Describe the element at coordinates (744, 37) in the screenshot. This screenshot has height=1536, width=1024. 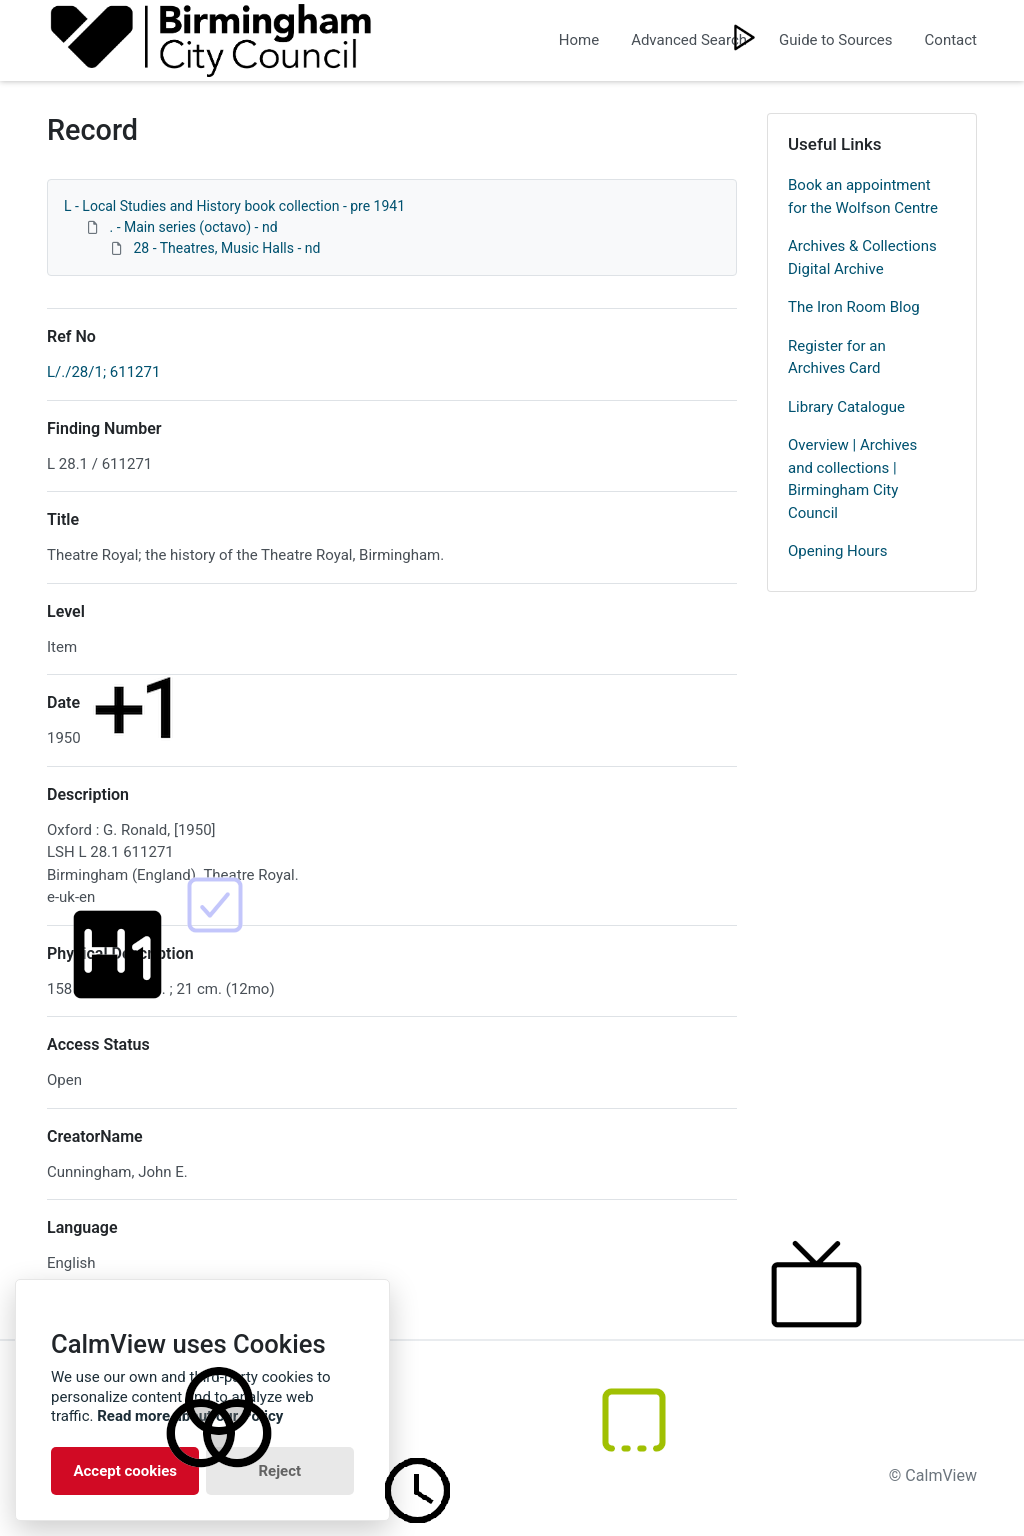
I see `play media or video content` at that location.